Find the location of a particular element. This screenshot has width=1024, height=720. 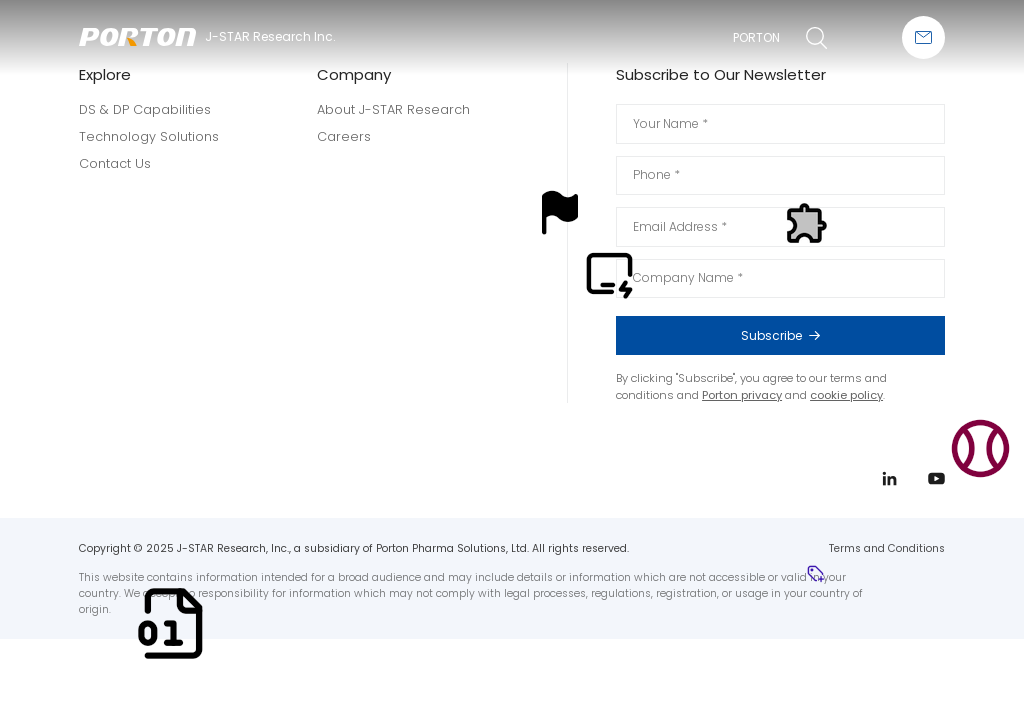

access browser extensions or add-ons is located at coordinates (807, 222).